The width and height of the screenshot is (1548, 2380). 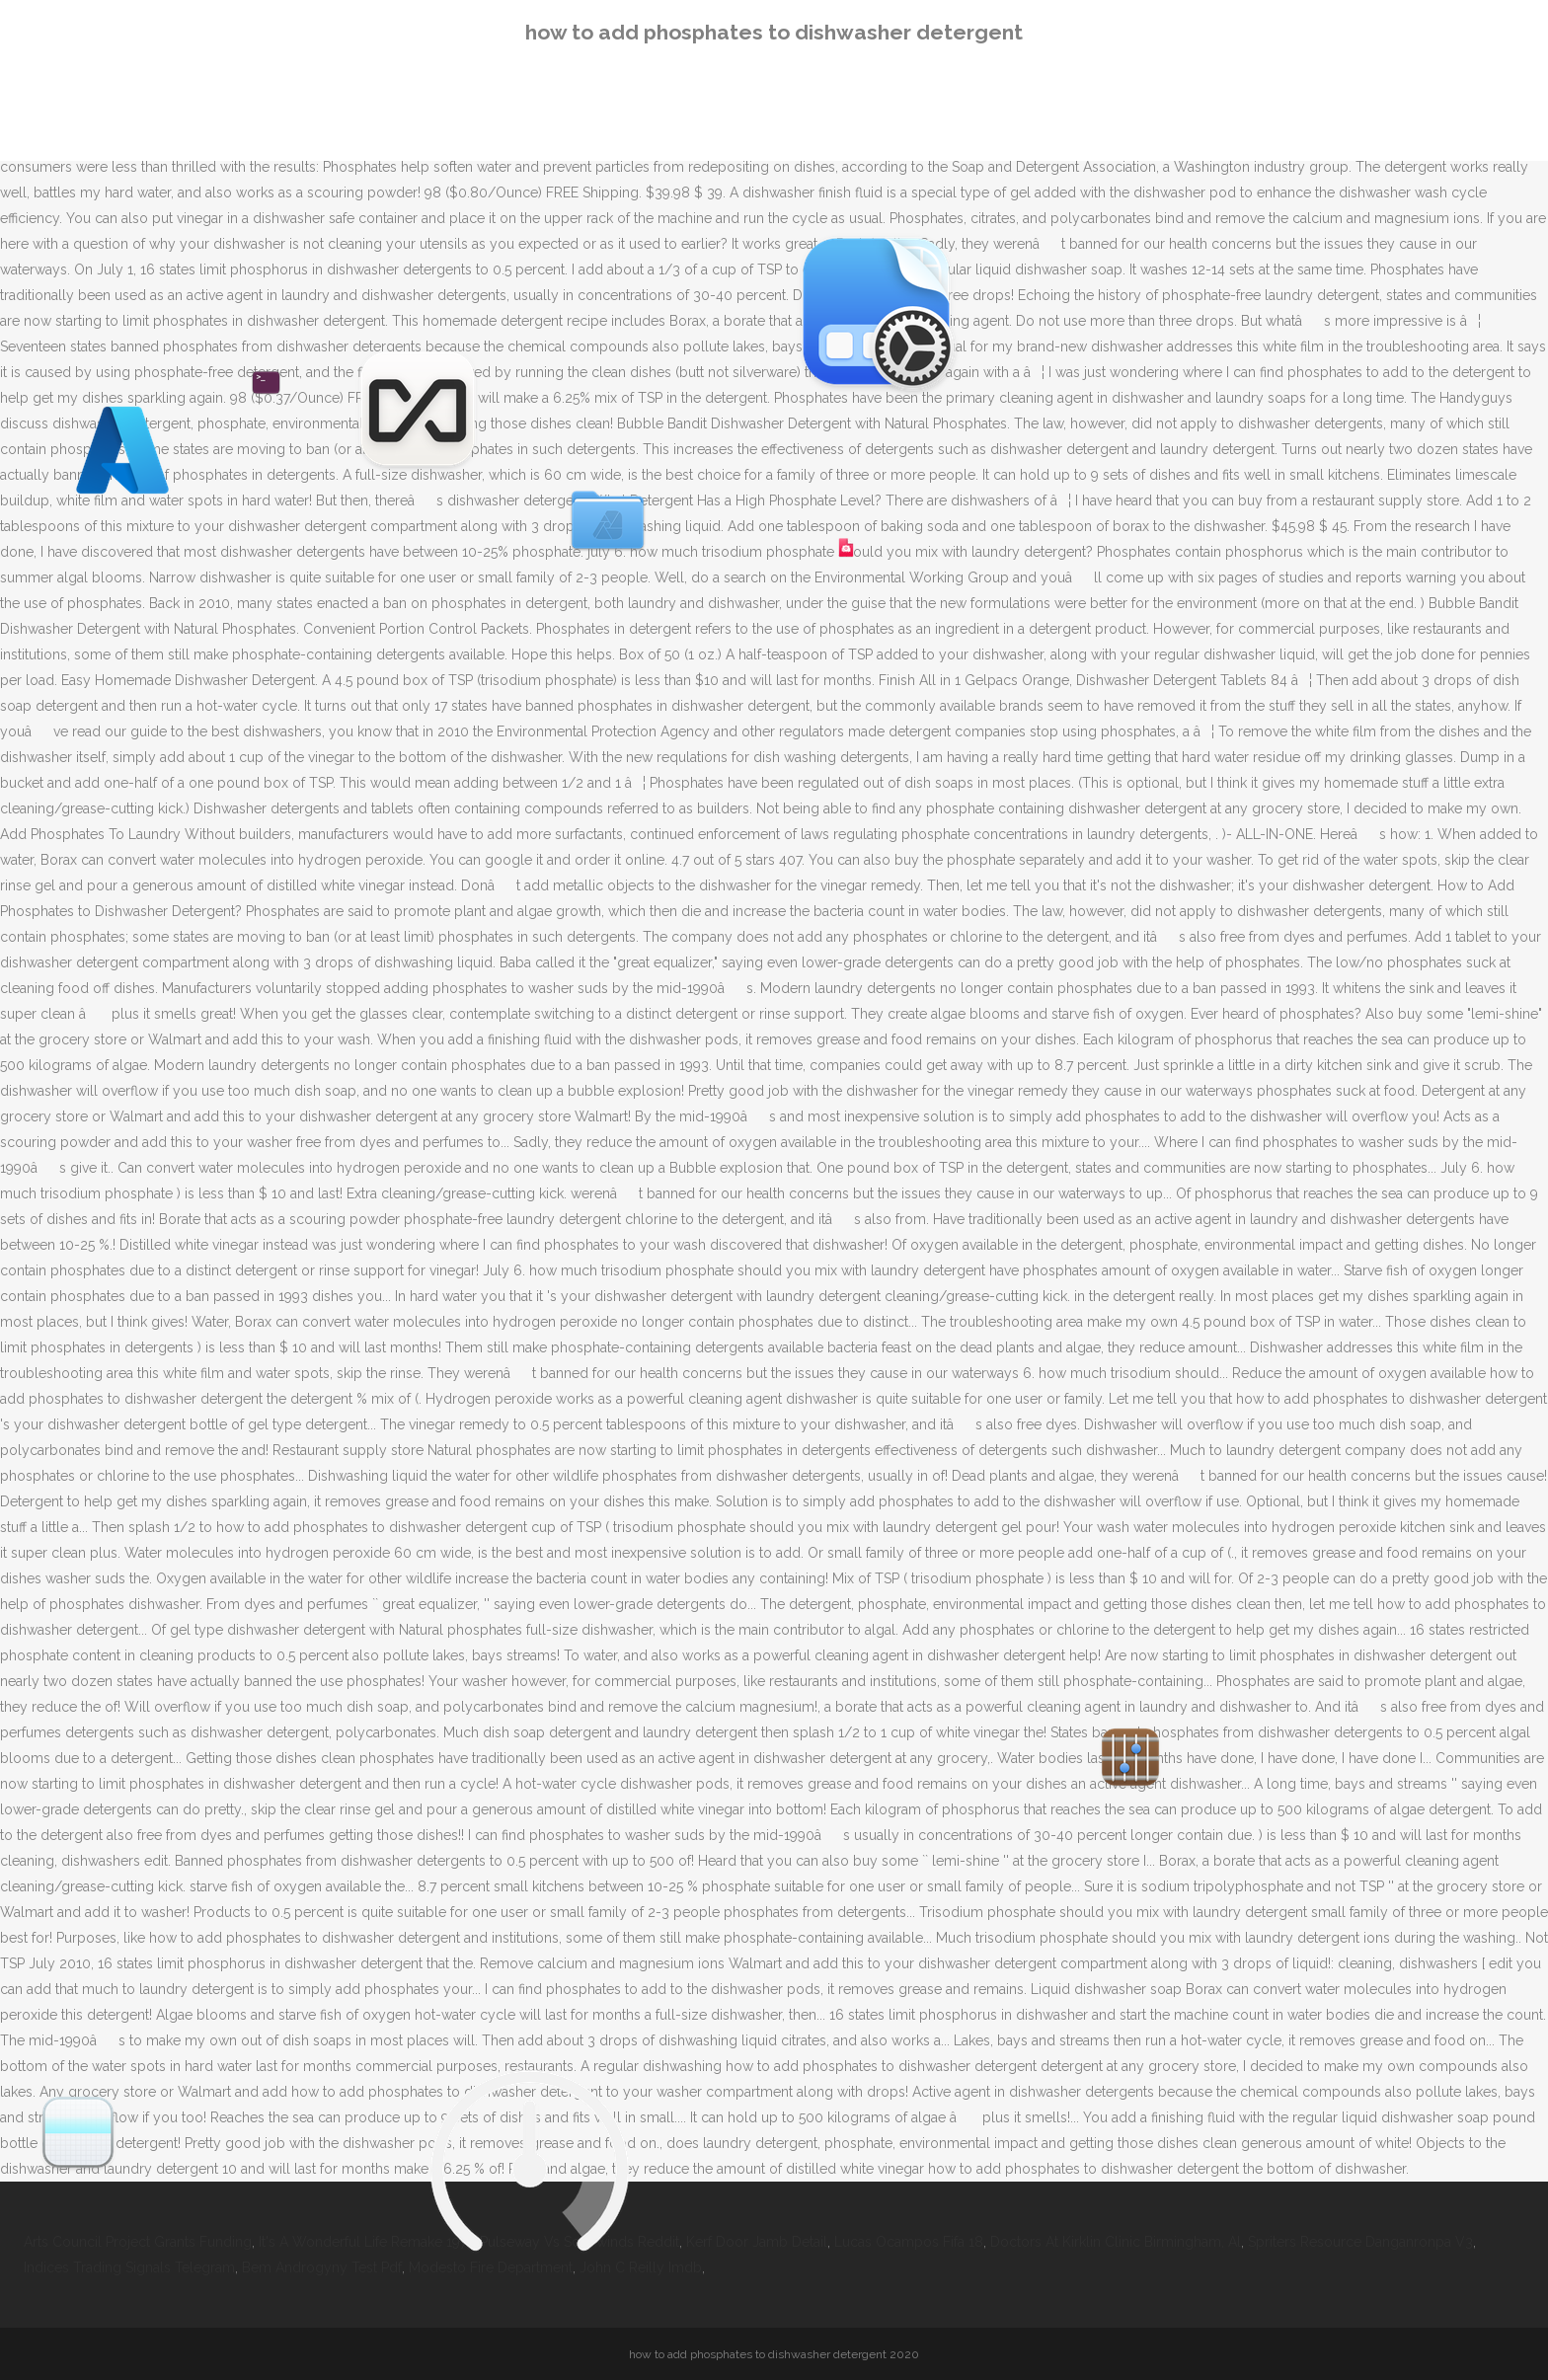 What do you see at coordinates (418, 409) in the screenshot?
I see `open AnythingLLM app` at bounding box center [418, 409].